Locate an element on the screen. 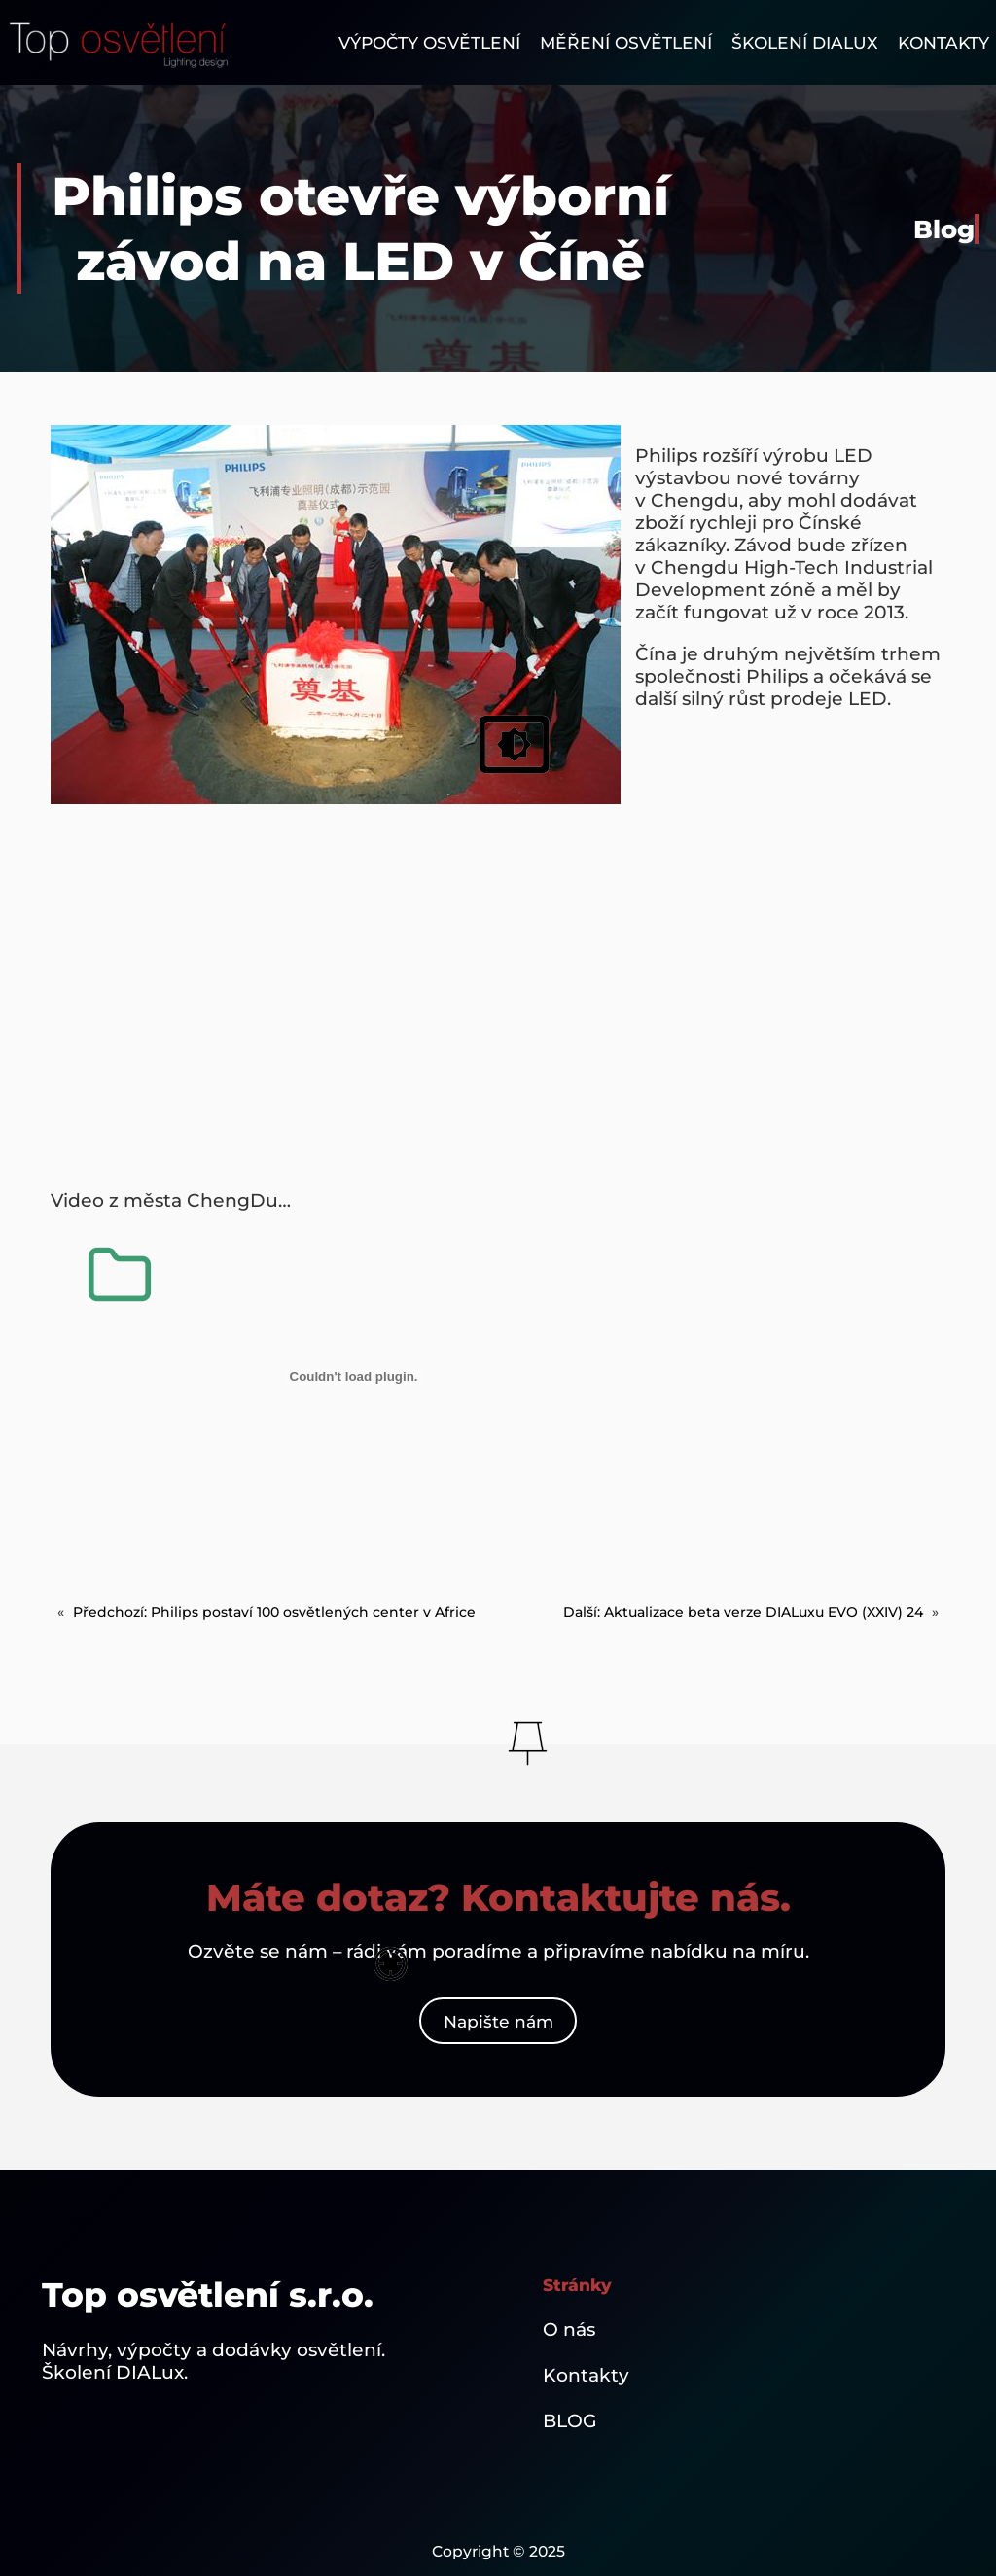 Image resolution: width=996 pixels, height=2576 pixels. adjust display brightness settings is located at coordinates (514, 744).